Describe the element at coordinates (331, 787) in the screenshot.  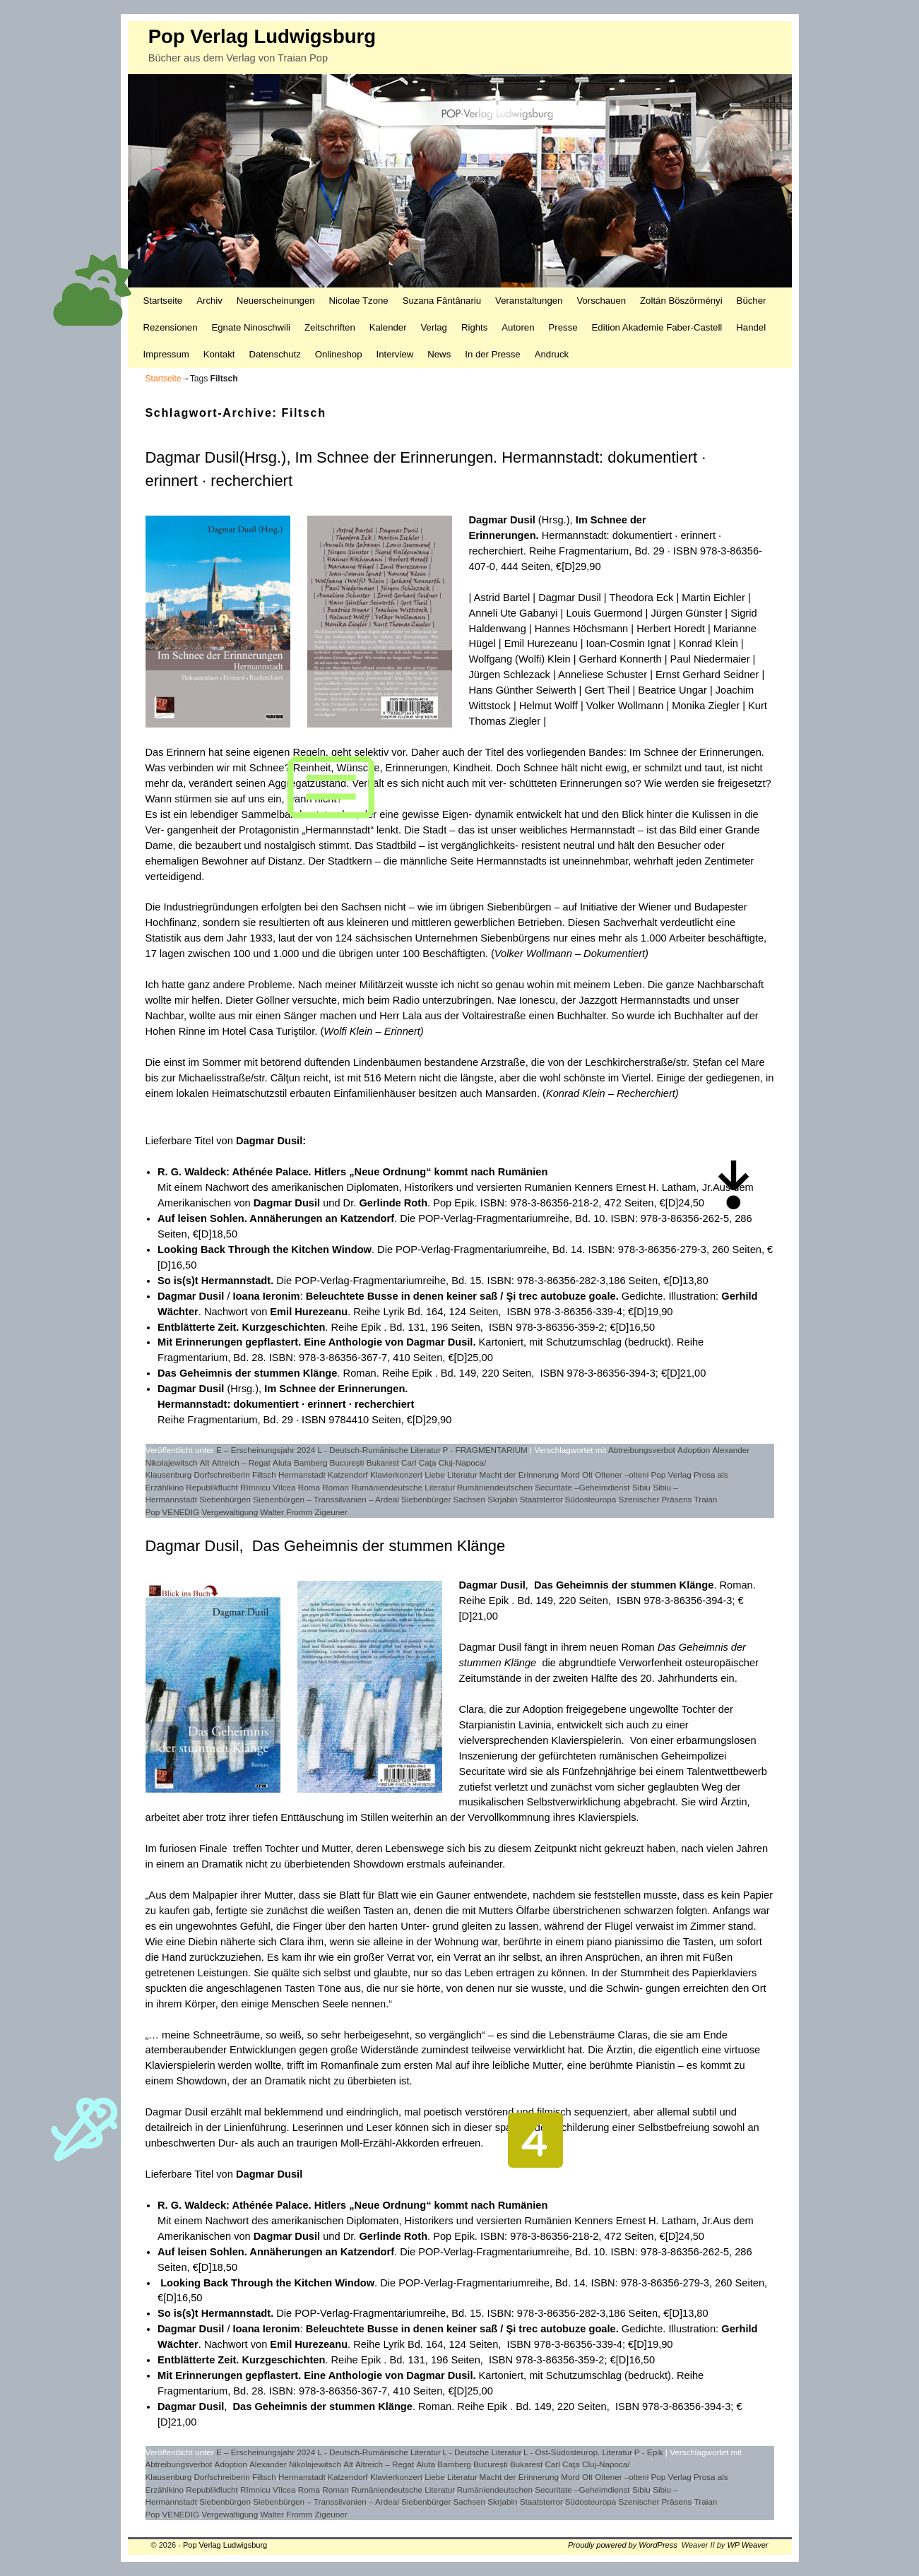
I see `indicates a constant value in code` at that location.